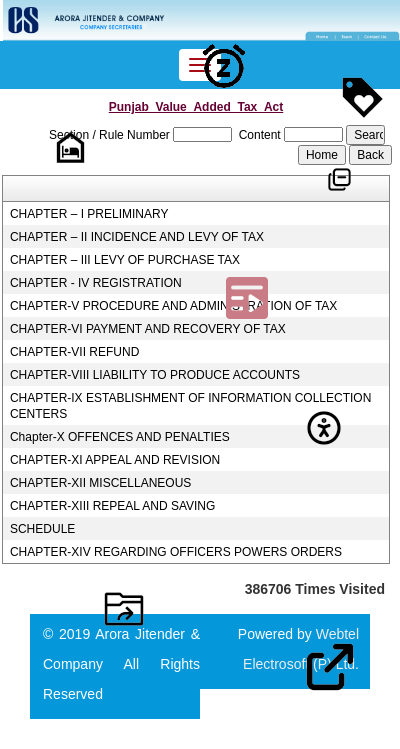 The image size is (400, 749). What do you see at coordinates (339, 179) in the screenshot?
I see `remove an item from your library` at bounding box center [339, 179].